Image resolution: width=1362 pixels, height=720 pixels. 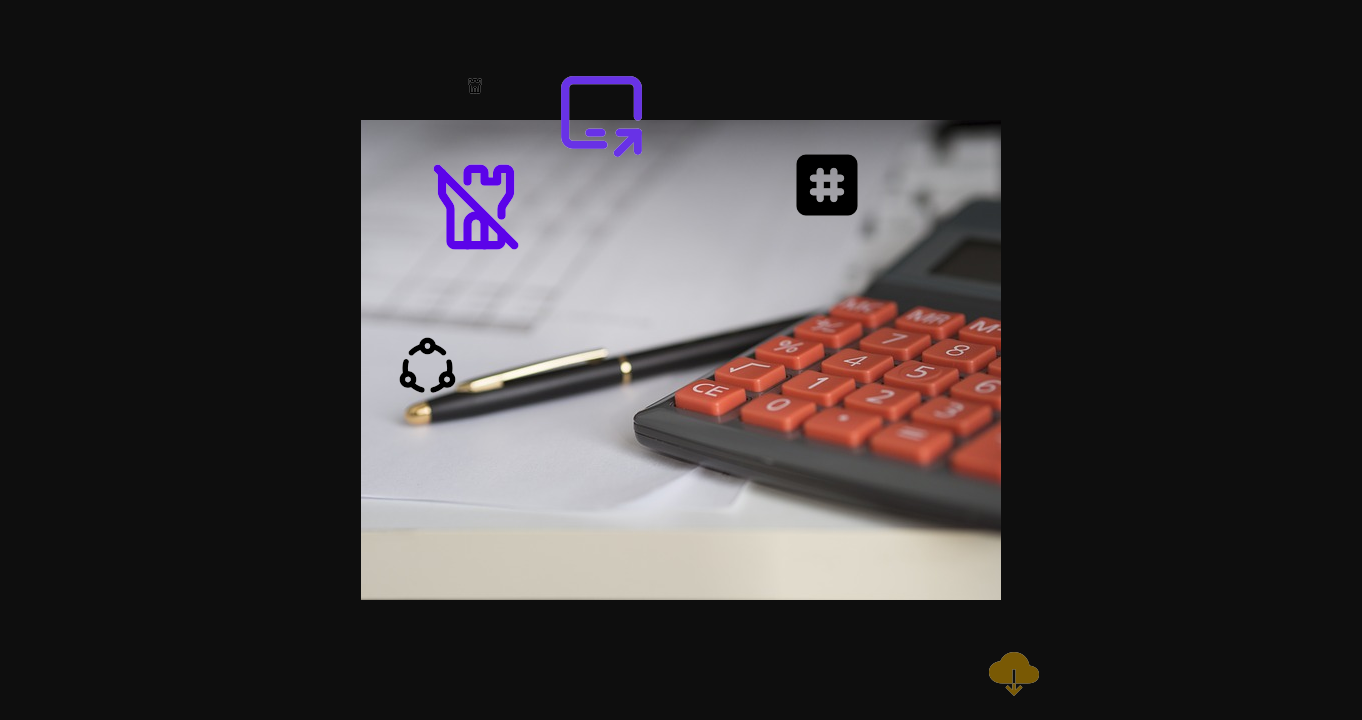 I want to click on ubuntu operating system logo, so click(x=427, y=365).